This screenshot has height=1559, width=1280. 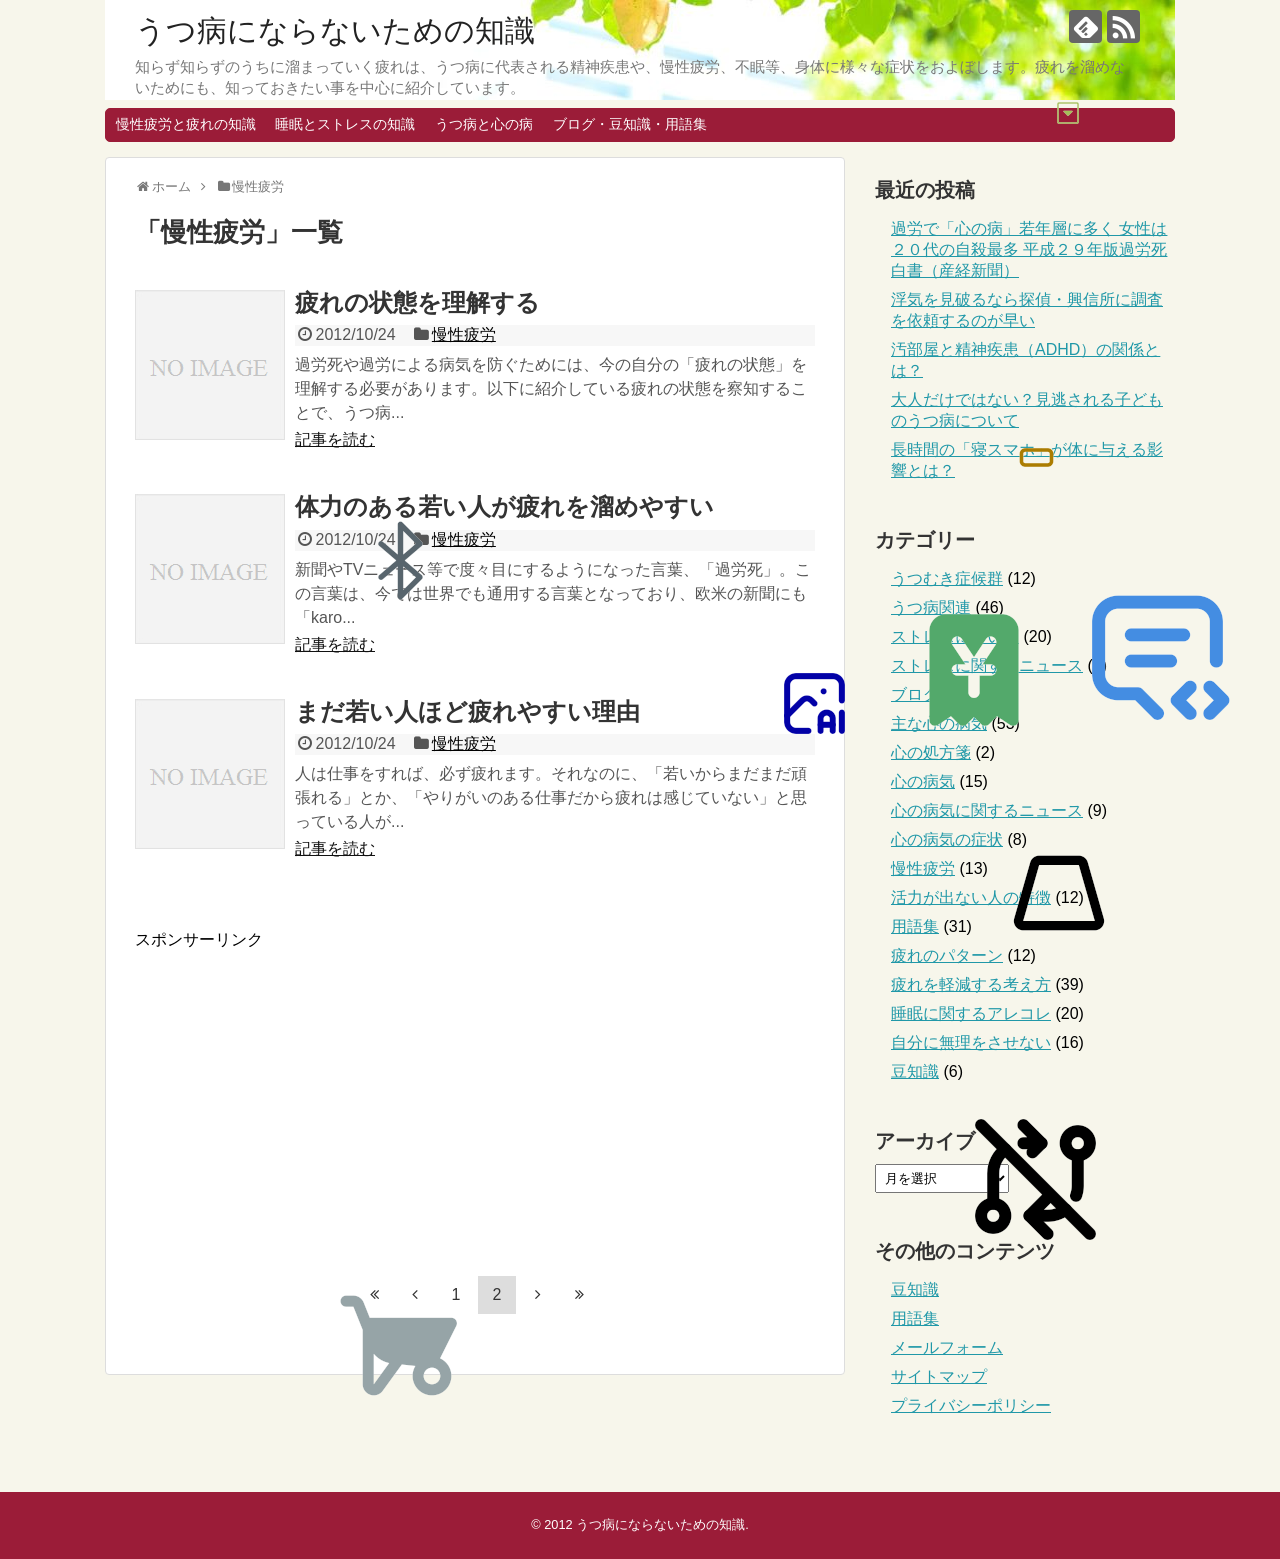 What do you see at coordinates (1059, 893) in the screenshot?
I see `apply vertical skew transformation to selected object` at bounding box center [1059, 893].